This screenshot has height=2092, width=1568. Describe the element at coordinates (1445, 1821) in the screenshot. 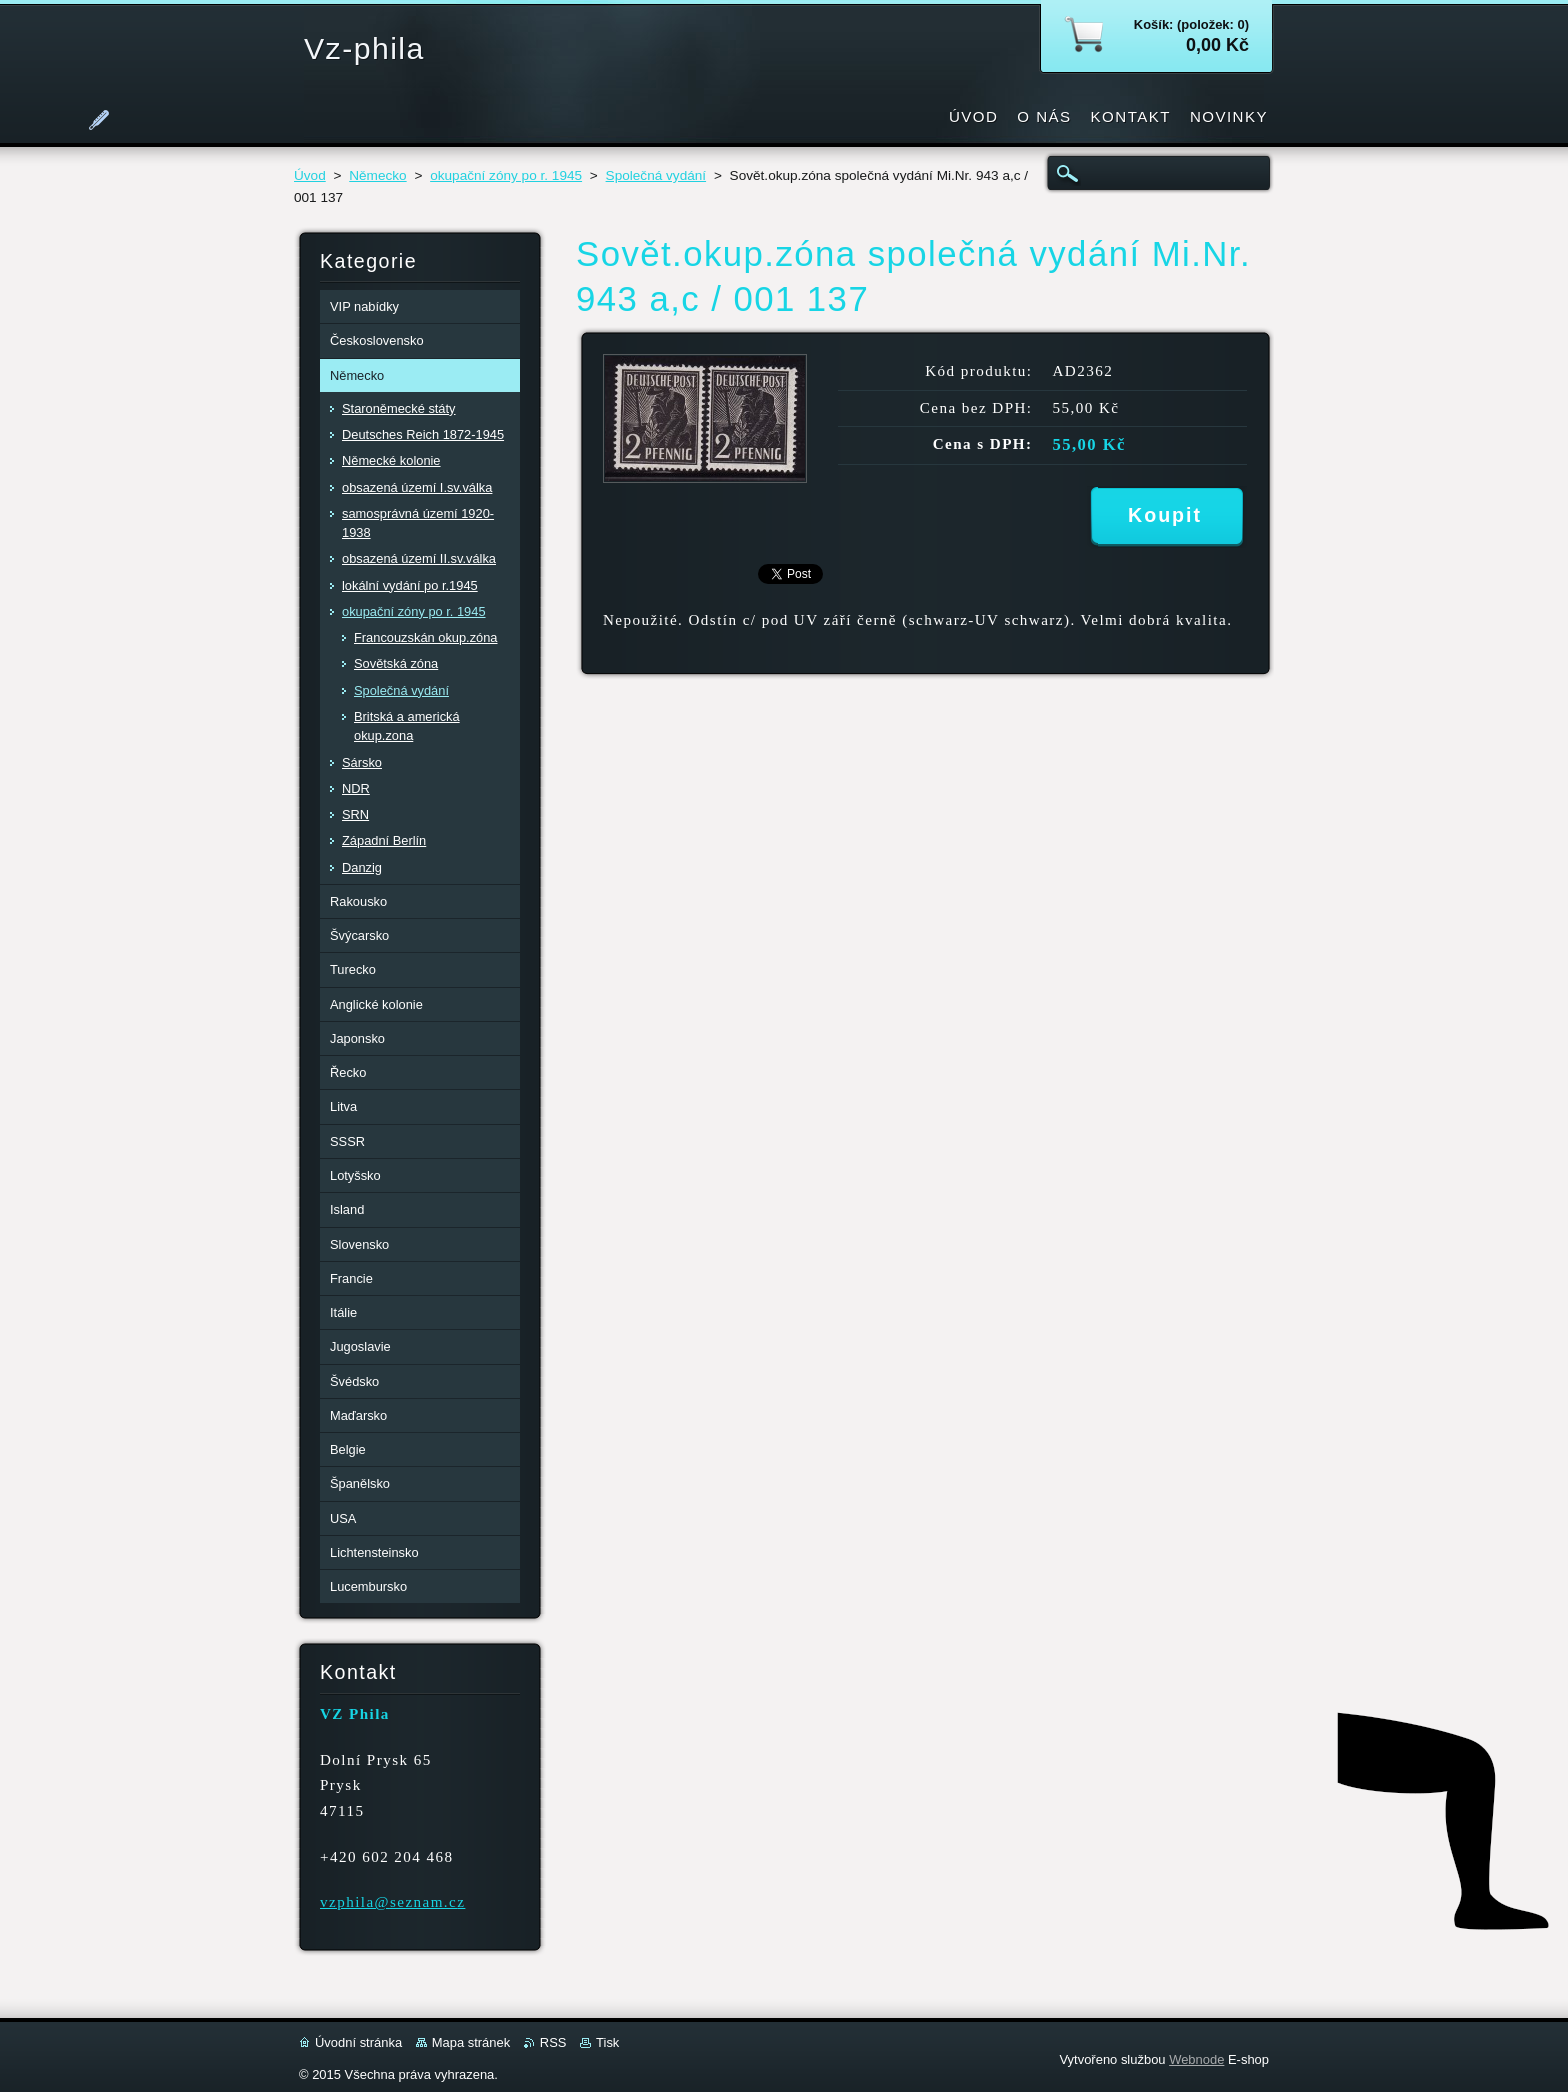

I see `select leg in body part anatomy diagram` at that location.